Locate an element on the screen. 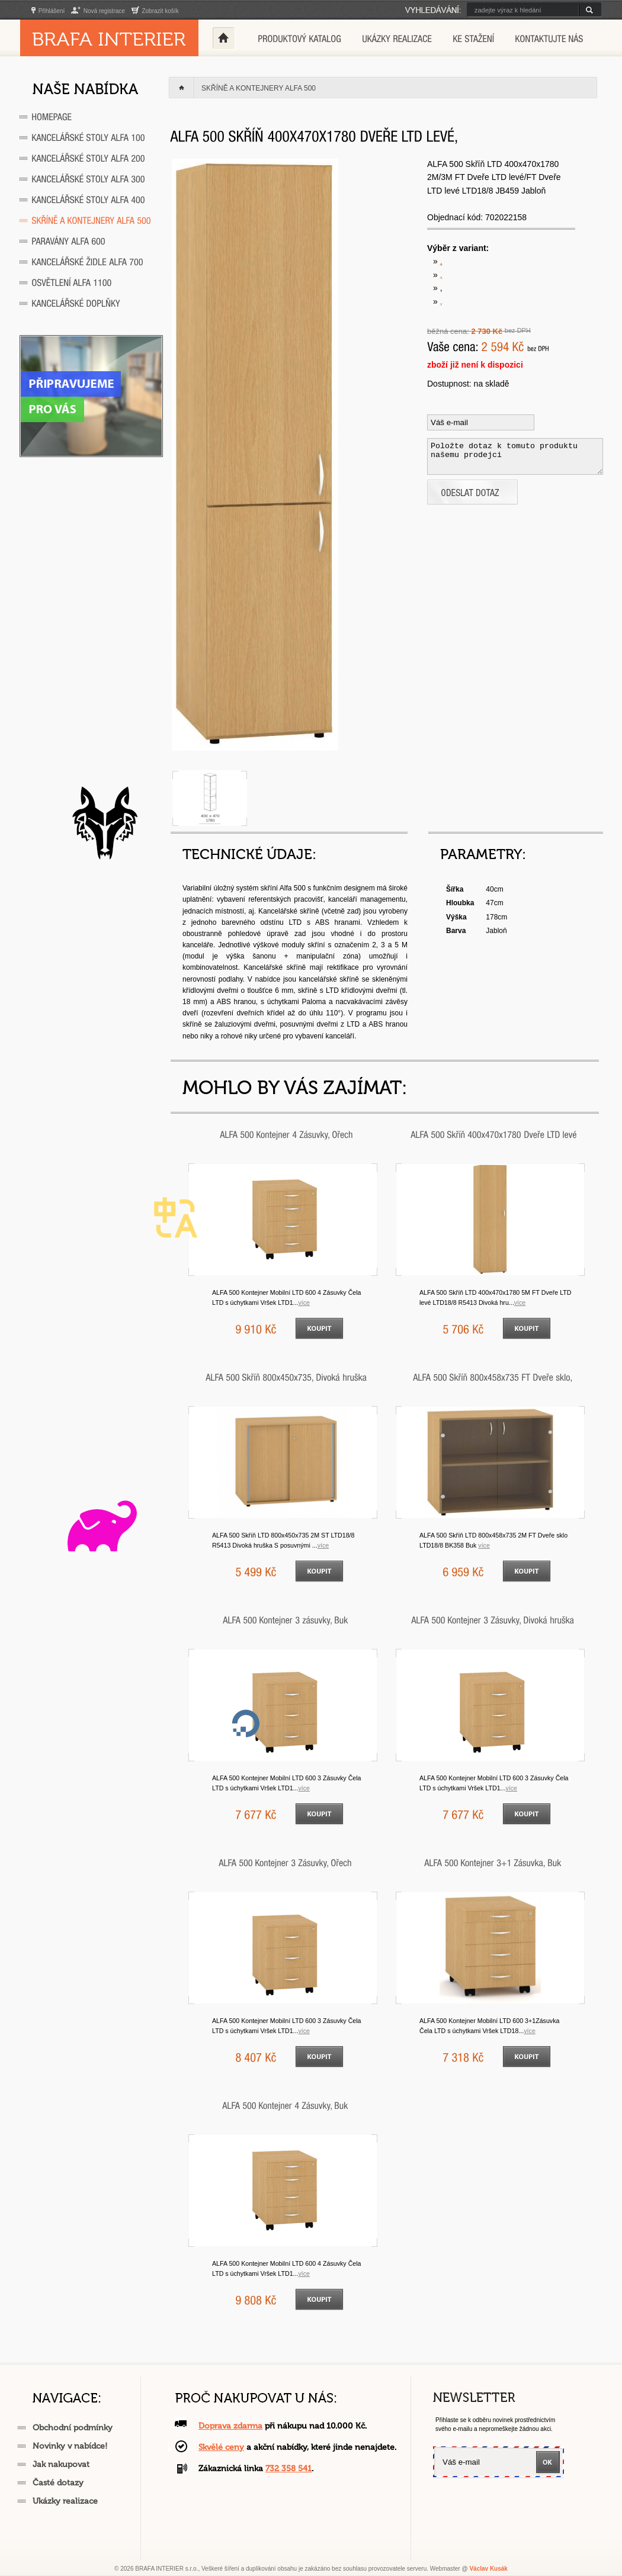  DigitalOcean brand logo is located at coordinates (246, 1723).